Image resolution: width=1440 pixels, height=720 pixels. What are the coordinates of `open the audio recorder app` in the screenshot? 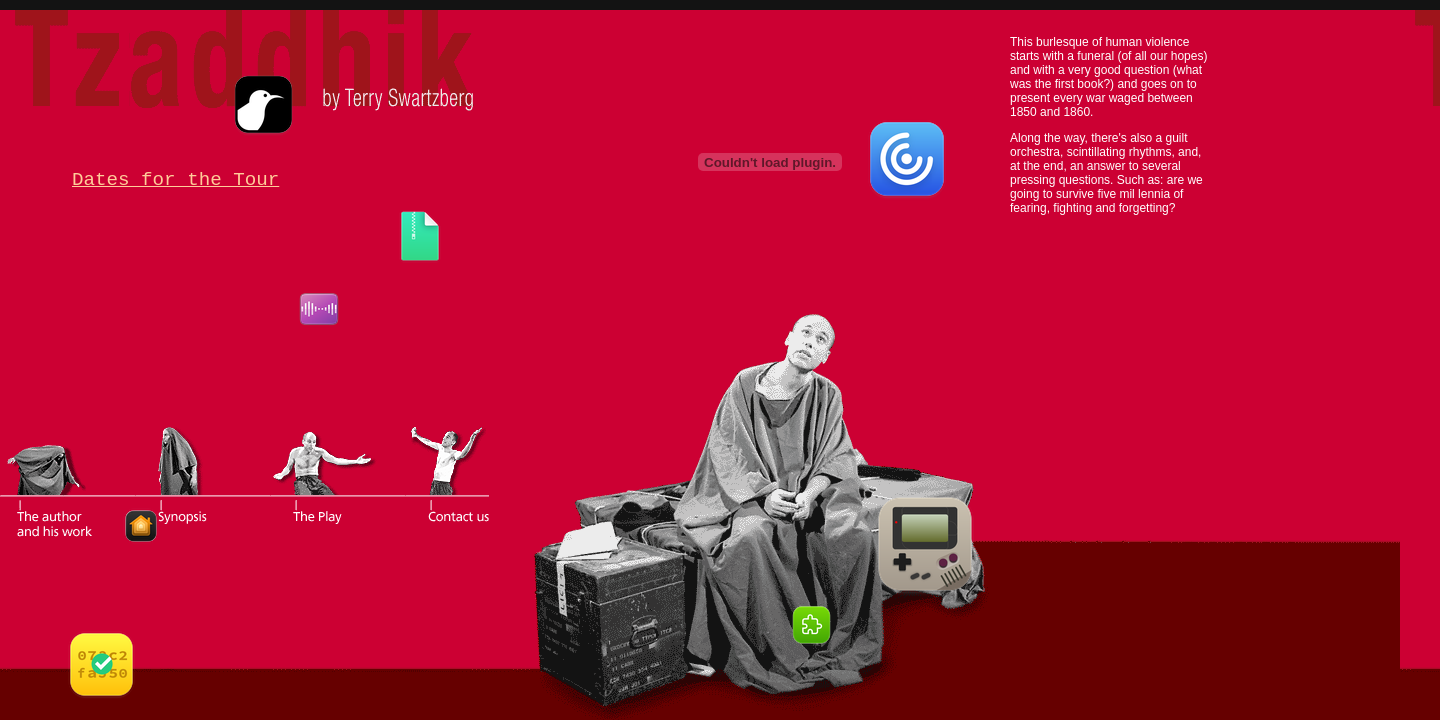 It's located at (319, 309).